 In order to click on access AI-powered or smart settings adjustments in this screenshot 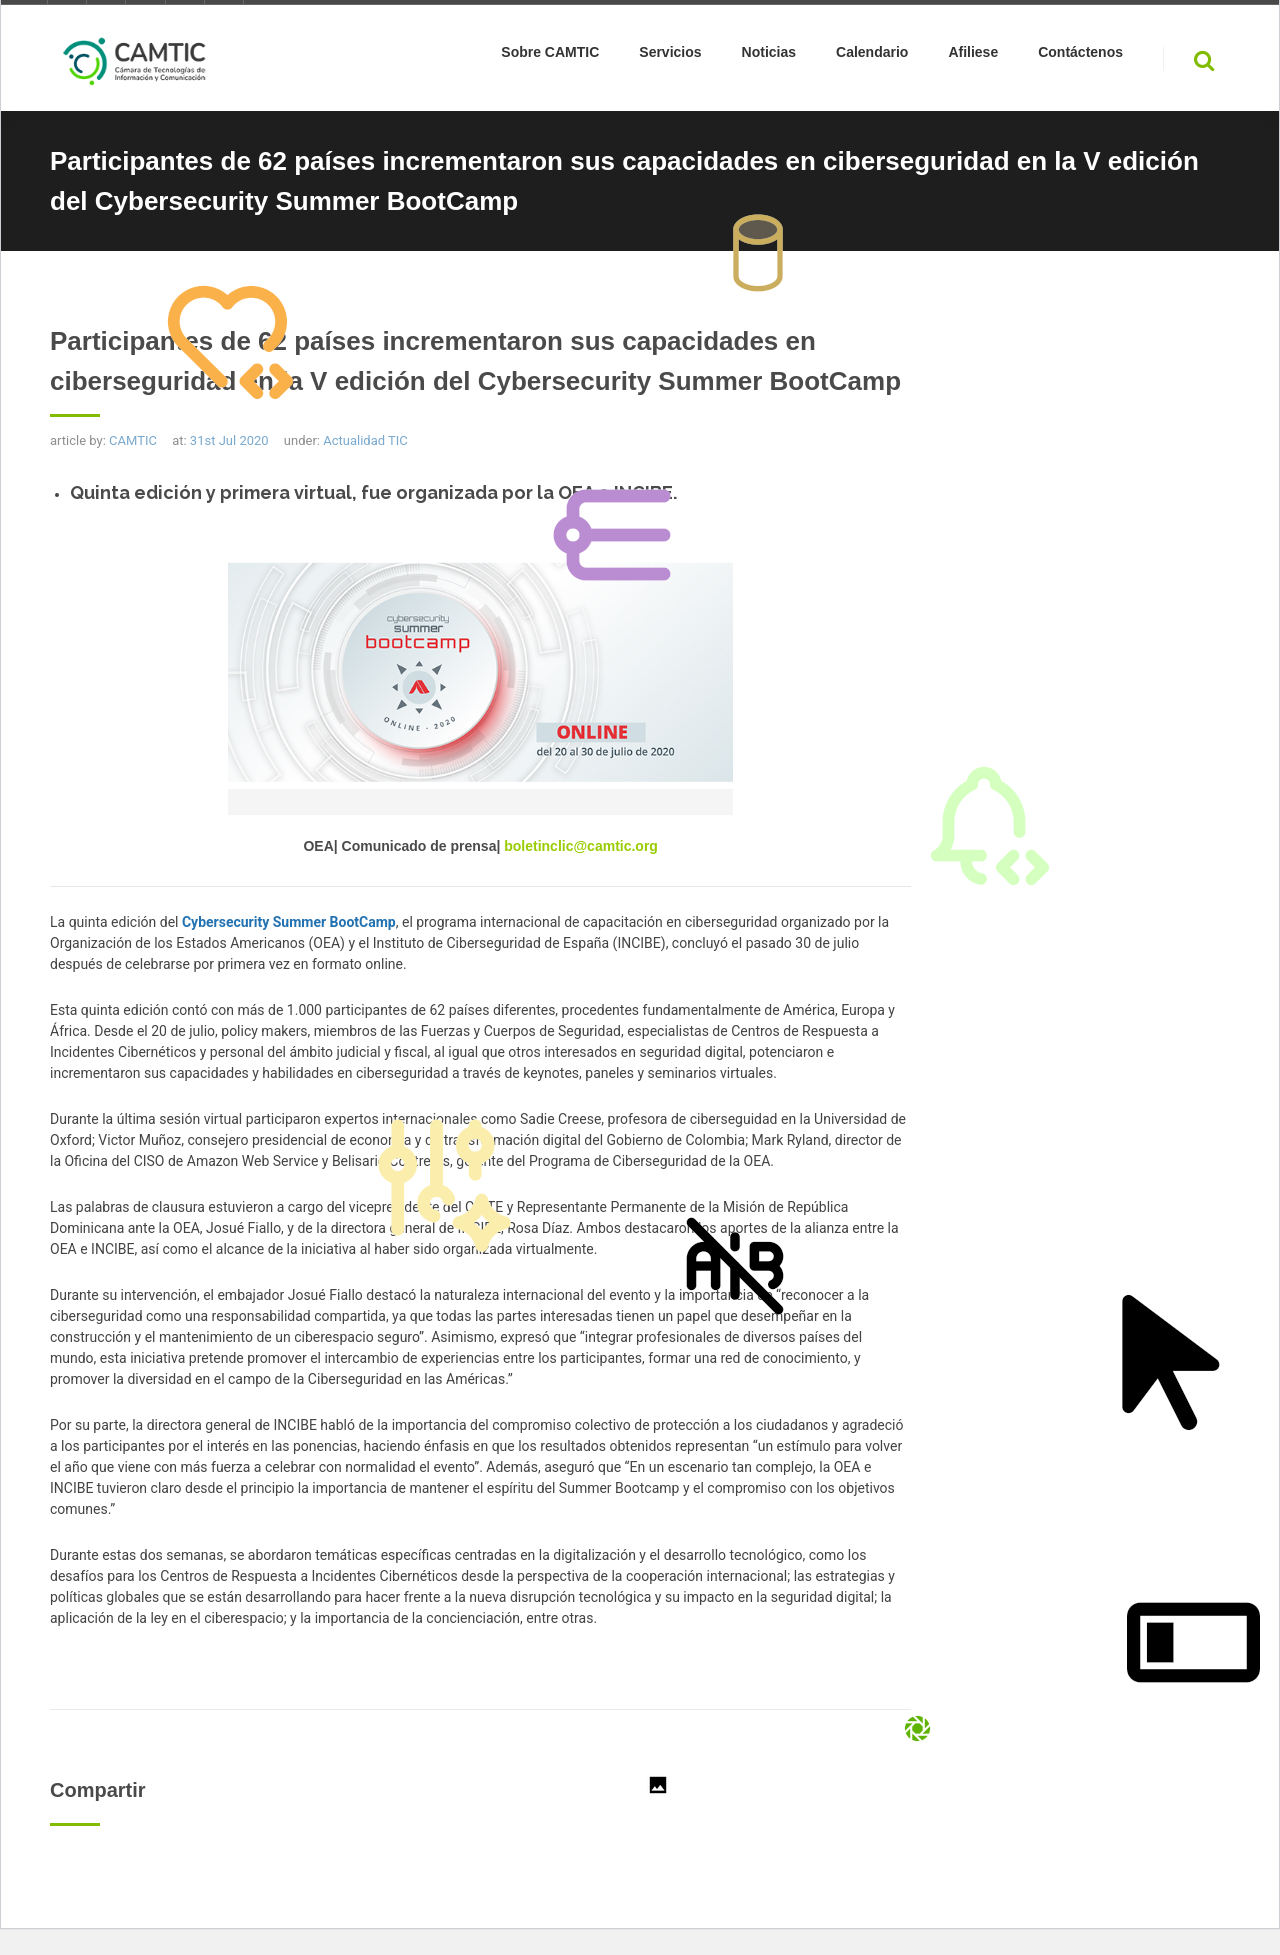, I will do `click(436, 1177)`.